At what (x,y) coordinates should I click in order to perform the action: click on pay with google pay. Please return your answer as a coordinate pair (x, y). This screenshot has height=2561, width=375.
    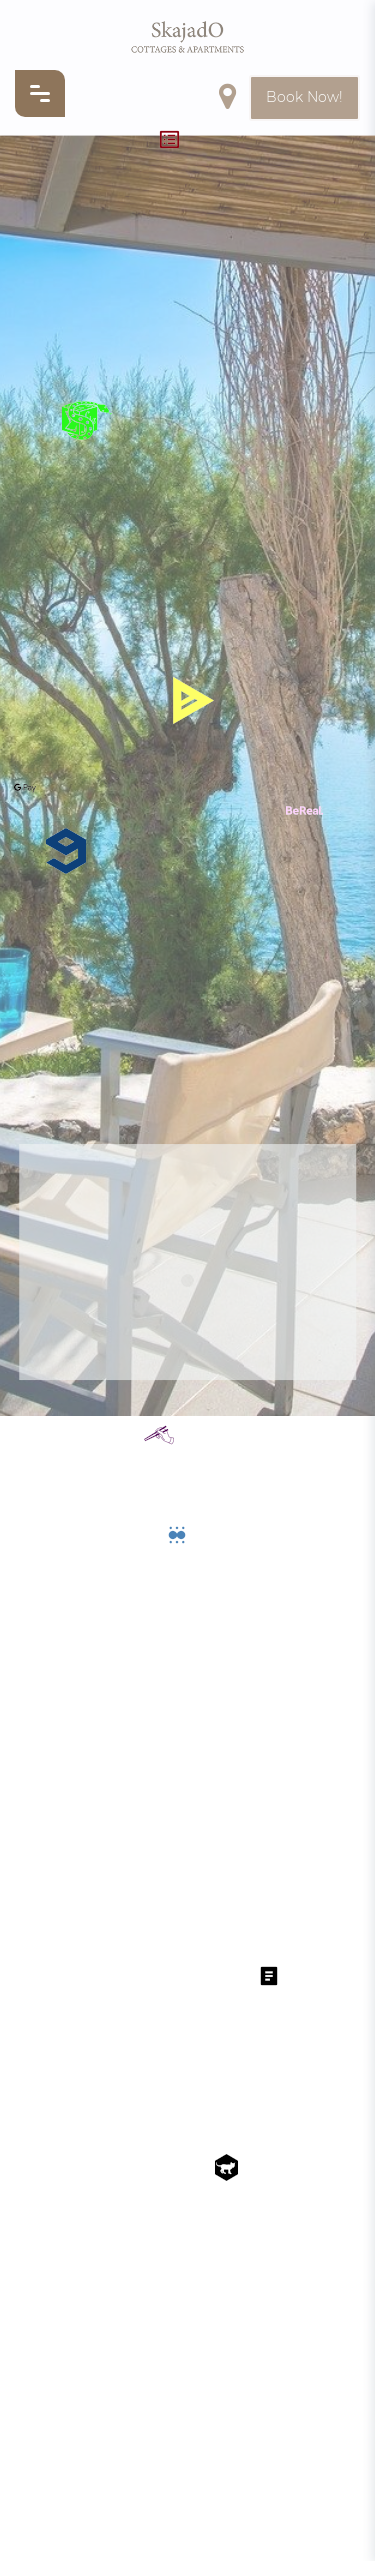
    Looking at the image, I should click on (25, 788).